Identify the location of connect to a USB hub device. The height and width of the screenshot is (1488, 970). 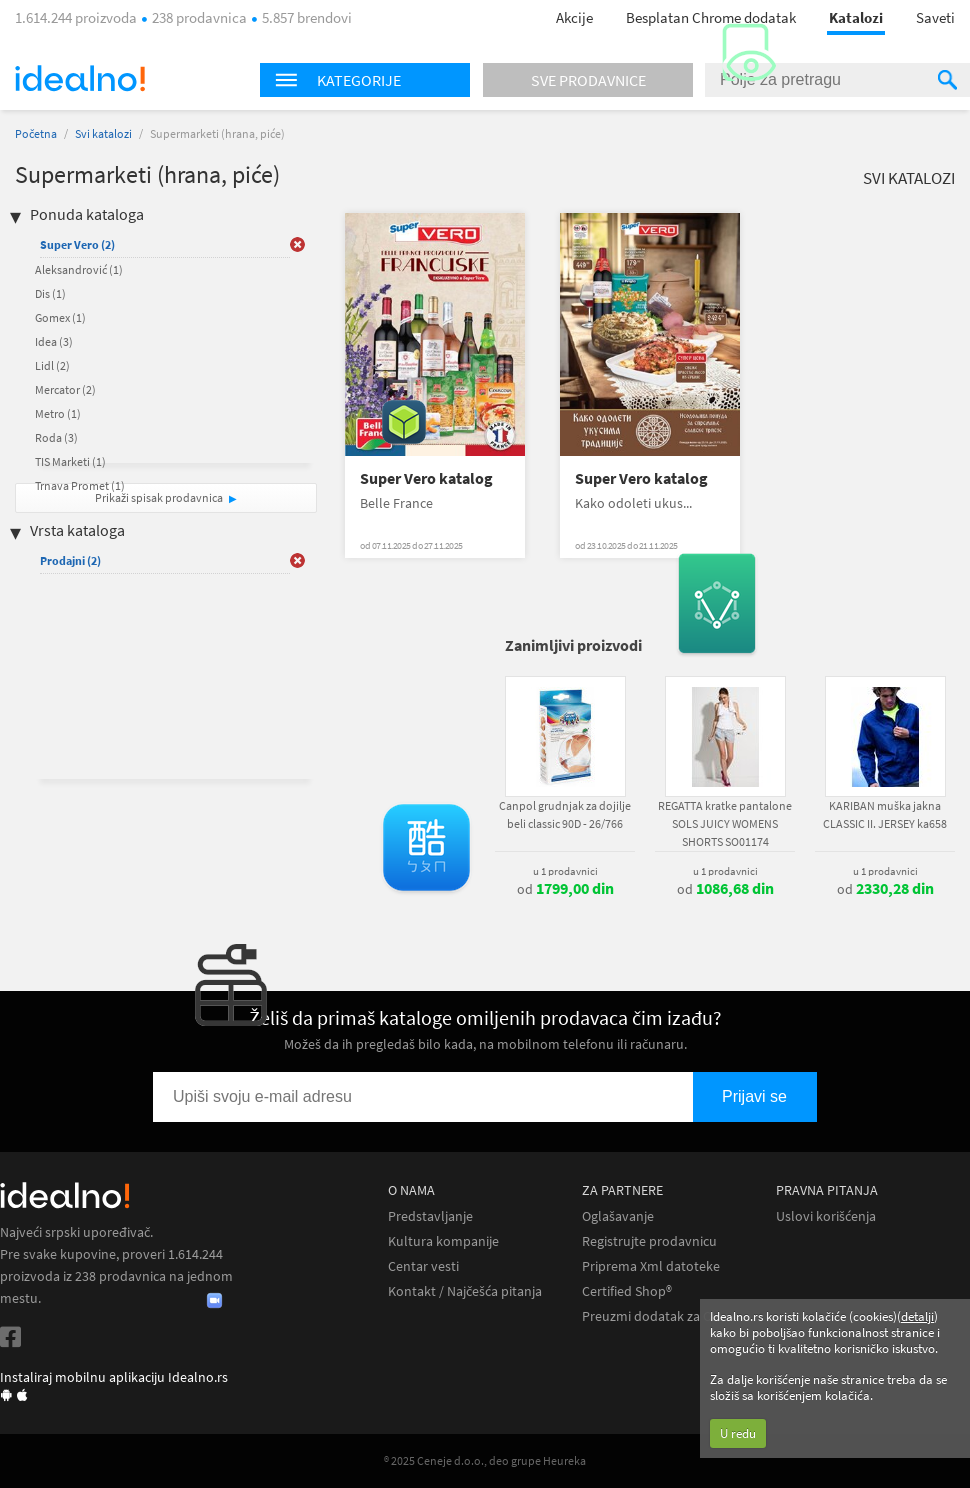
(231, 985).